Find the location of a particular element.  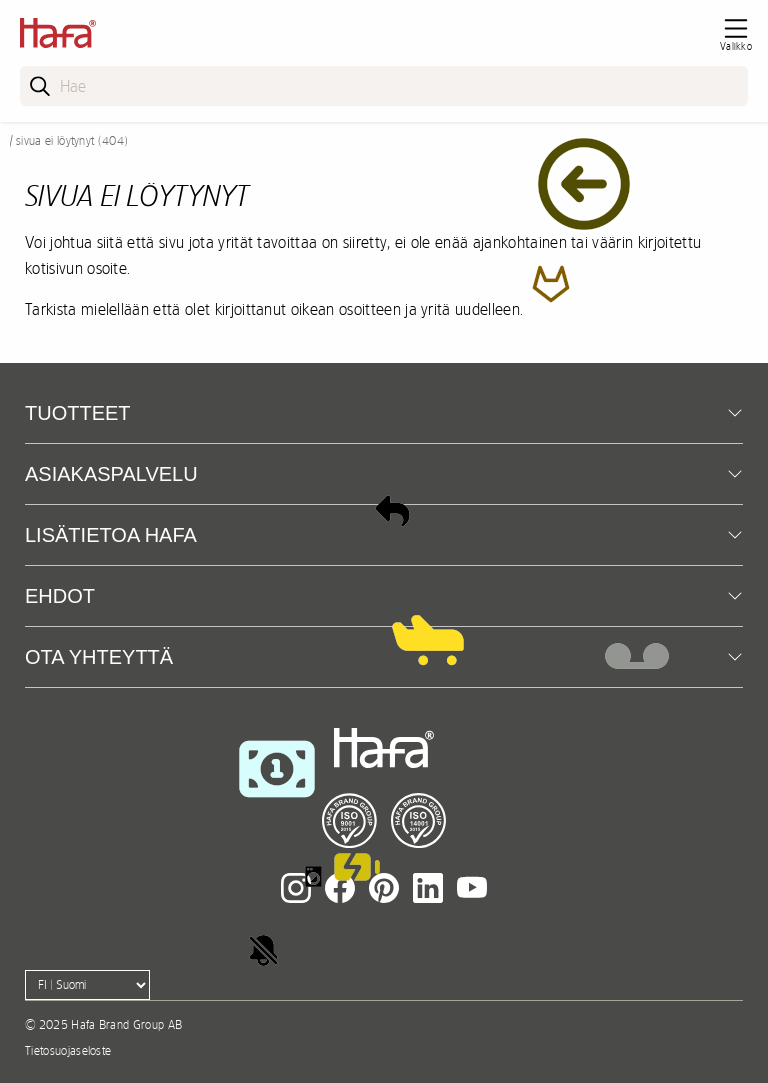

flight is taxiing or preparing for departure is located at coordinates (428, 639).